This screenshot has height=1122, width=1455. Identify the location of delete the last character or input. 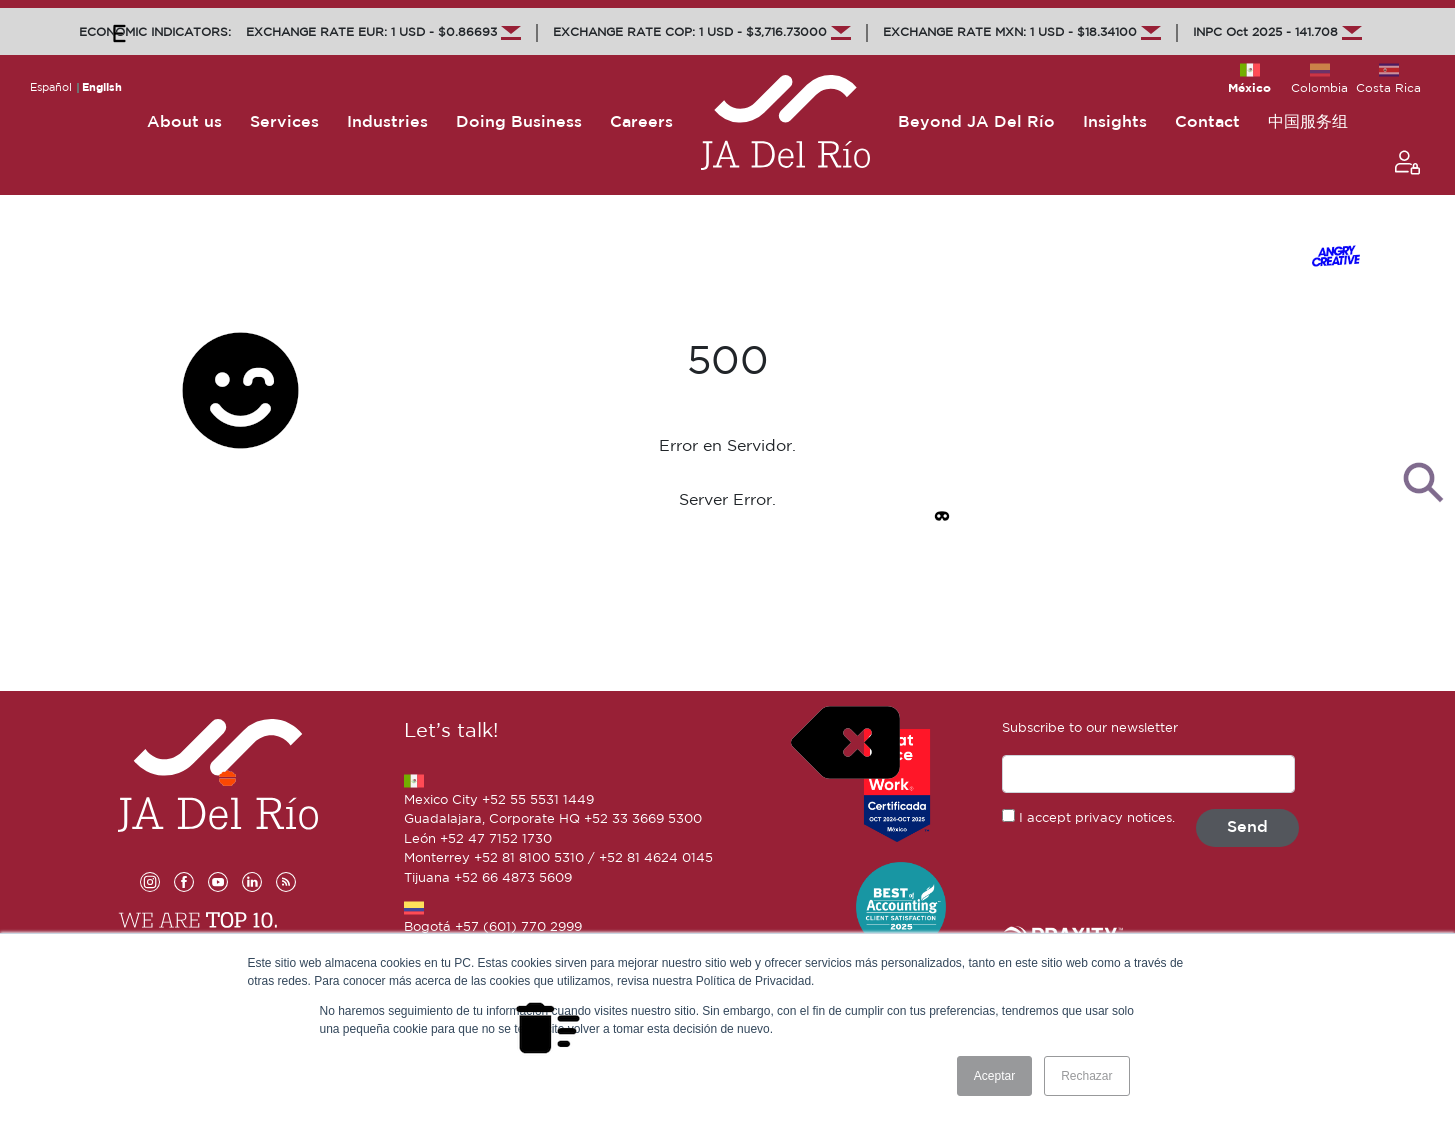
(851, 742).